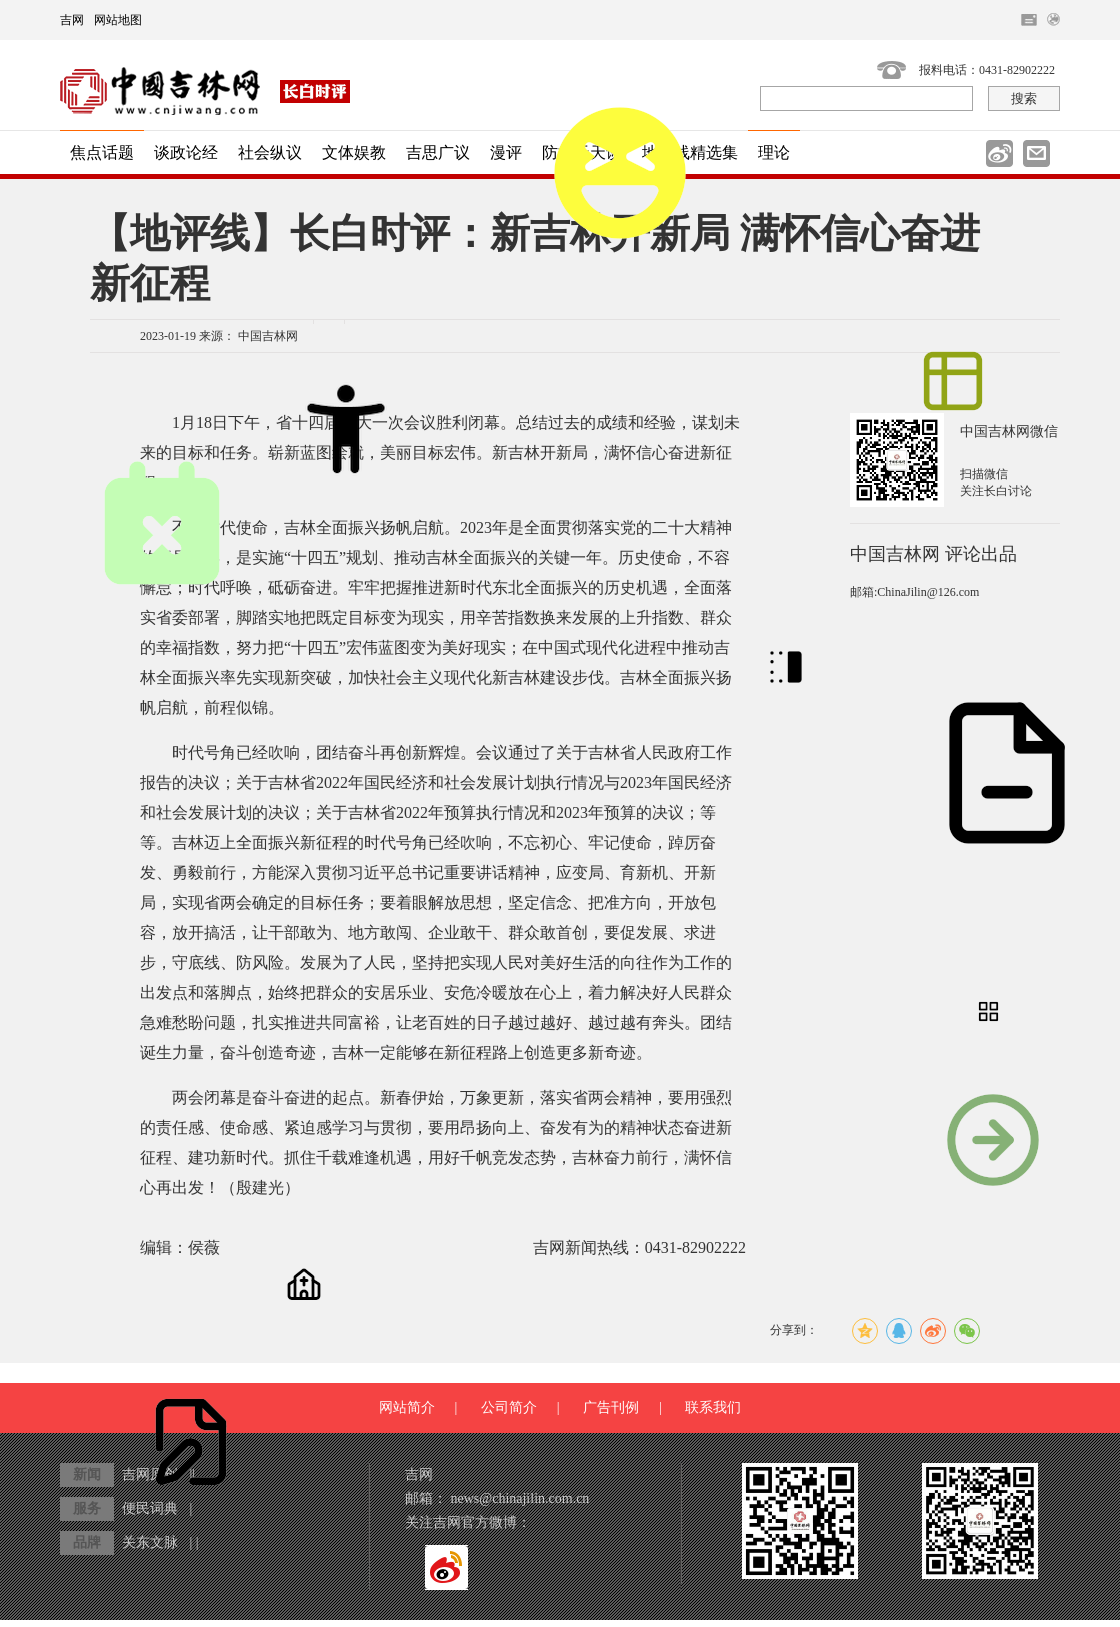 This screenshot has width=1120, height=1627. Describe the element at coordinates (191, 1442) in the screenshot. I see `edit this document` at that location.